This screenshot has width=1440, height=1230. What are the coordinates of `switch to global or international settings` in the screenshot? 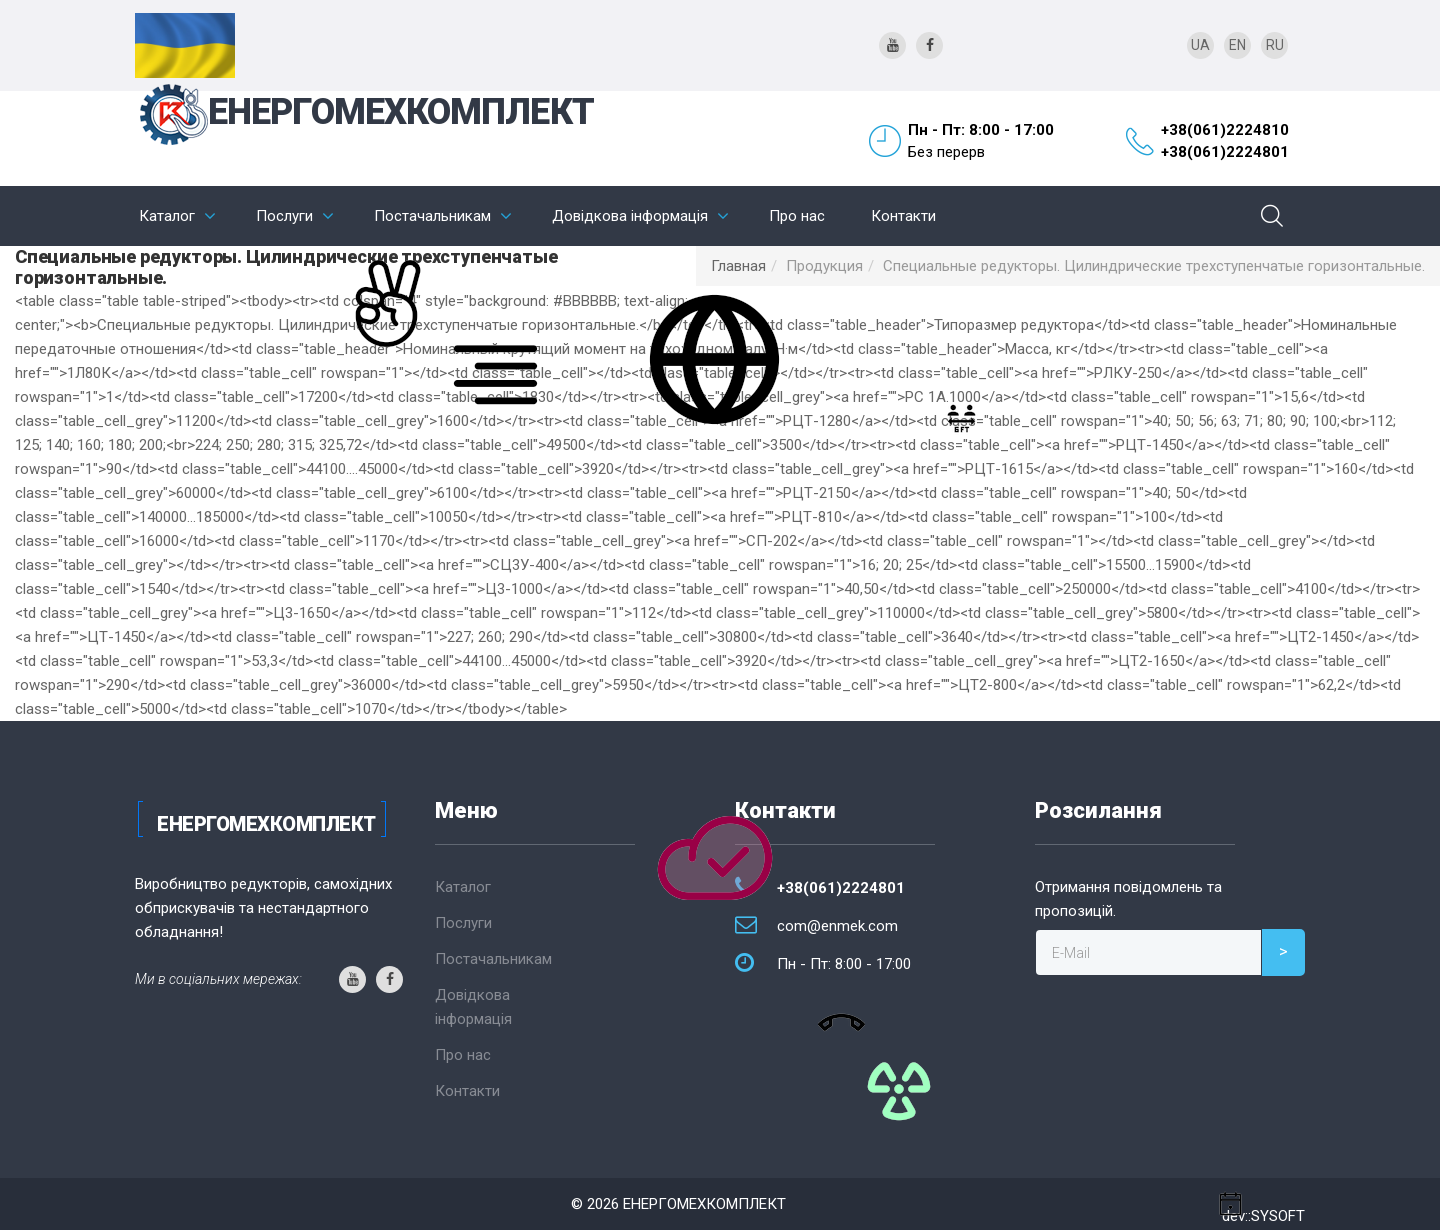 It's located at (714, 359).